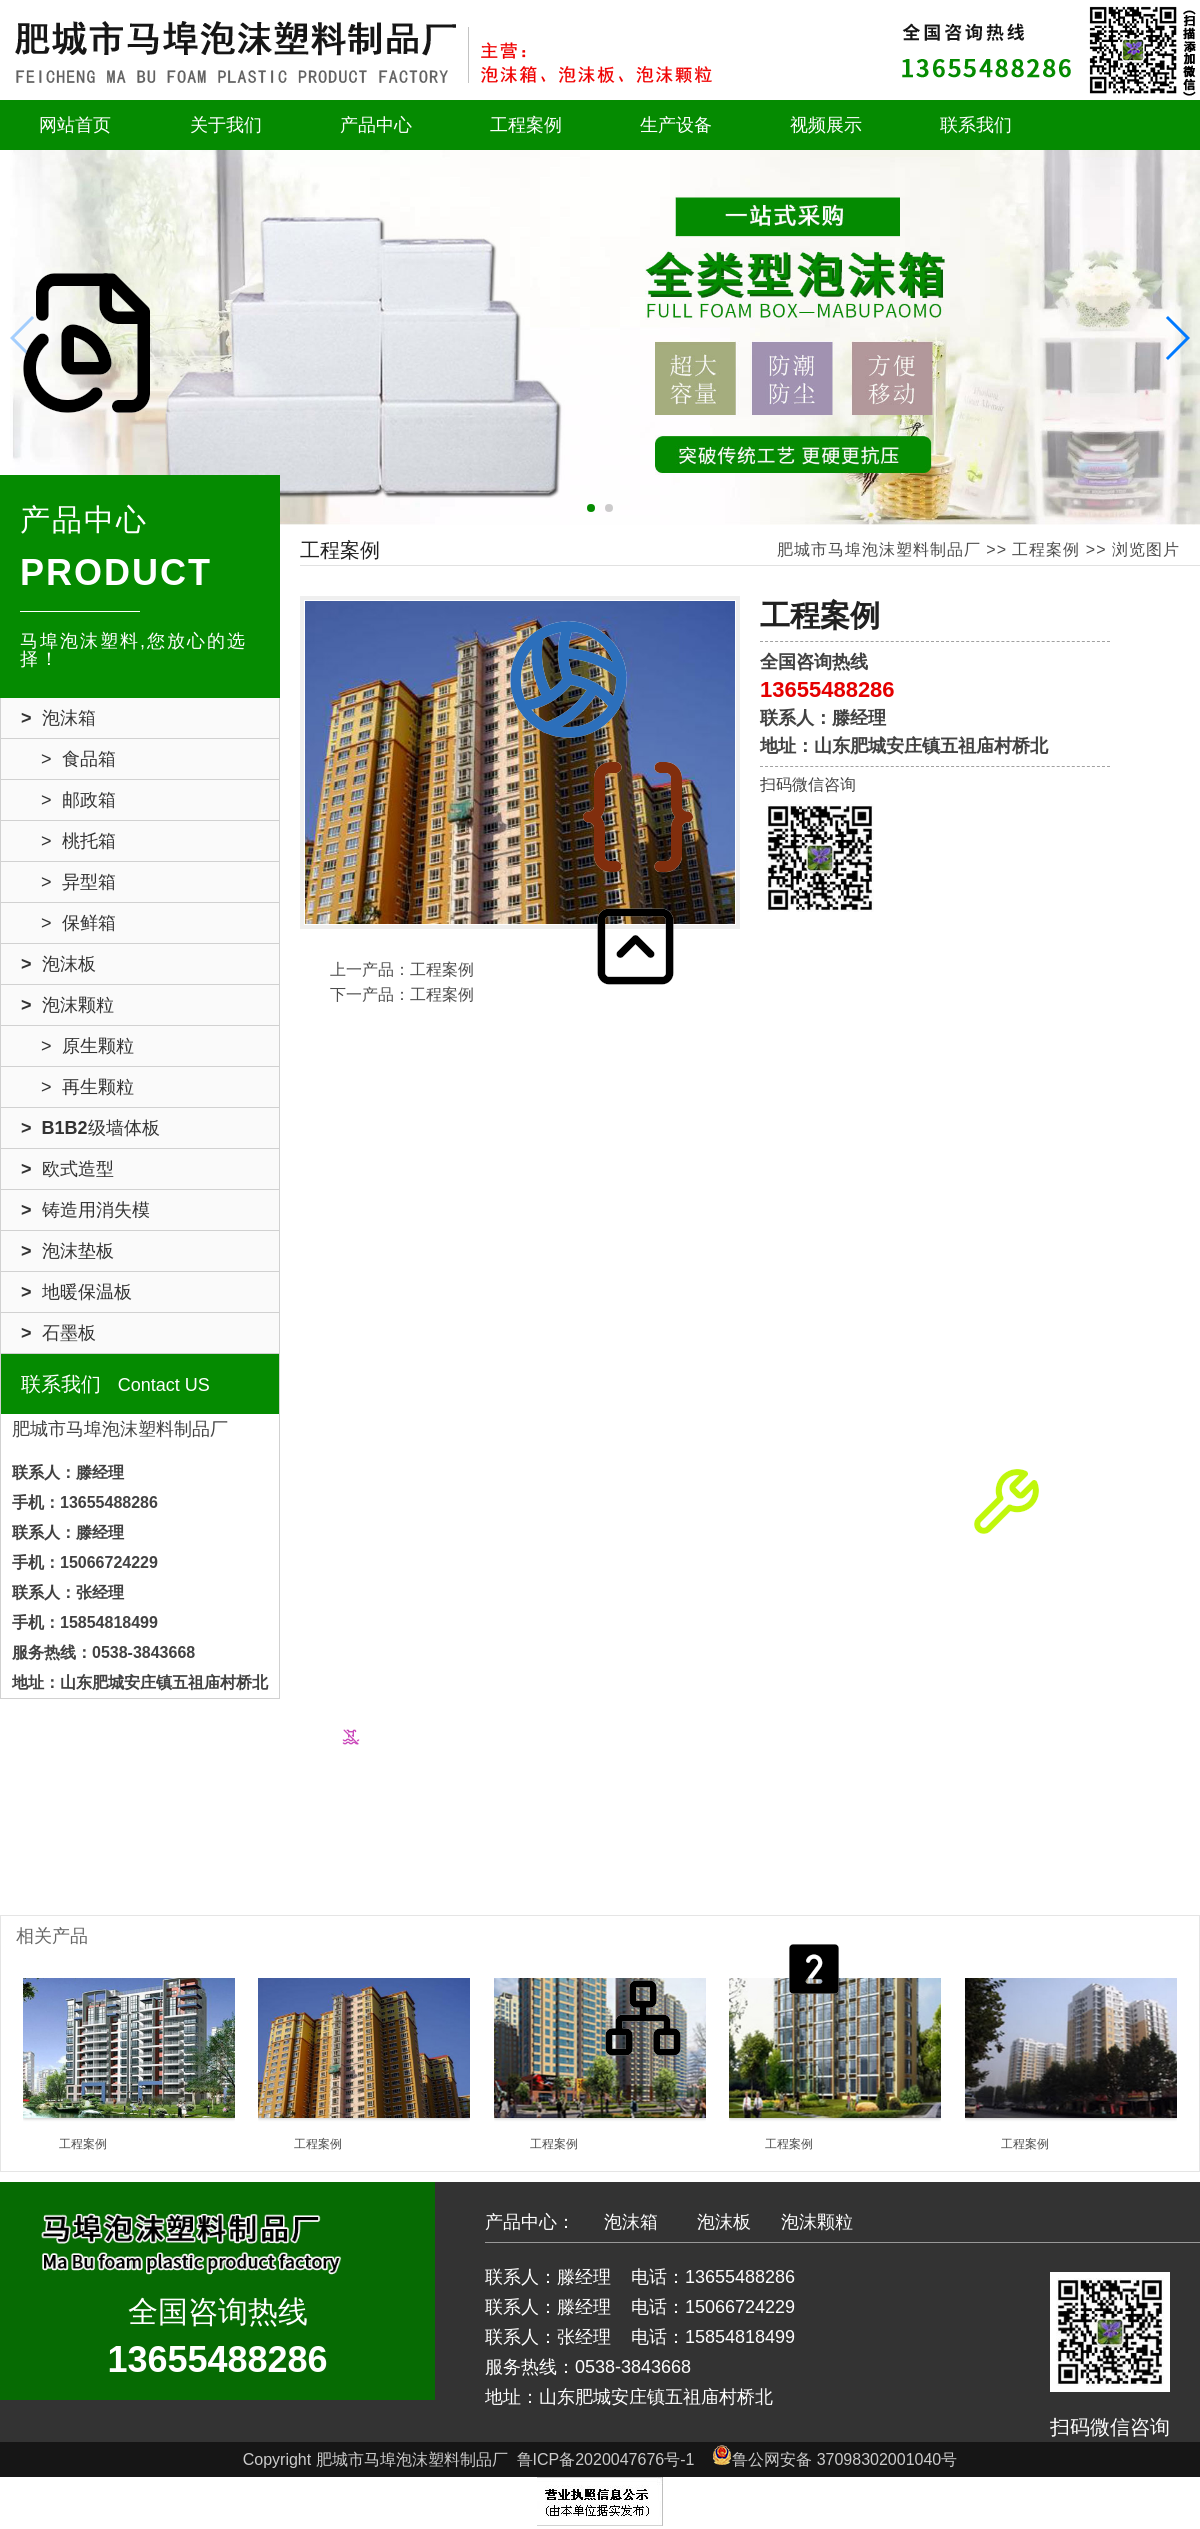  I want to click on pool closed or unavailable, so click(351, 1737).